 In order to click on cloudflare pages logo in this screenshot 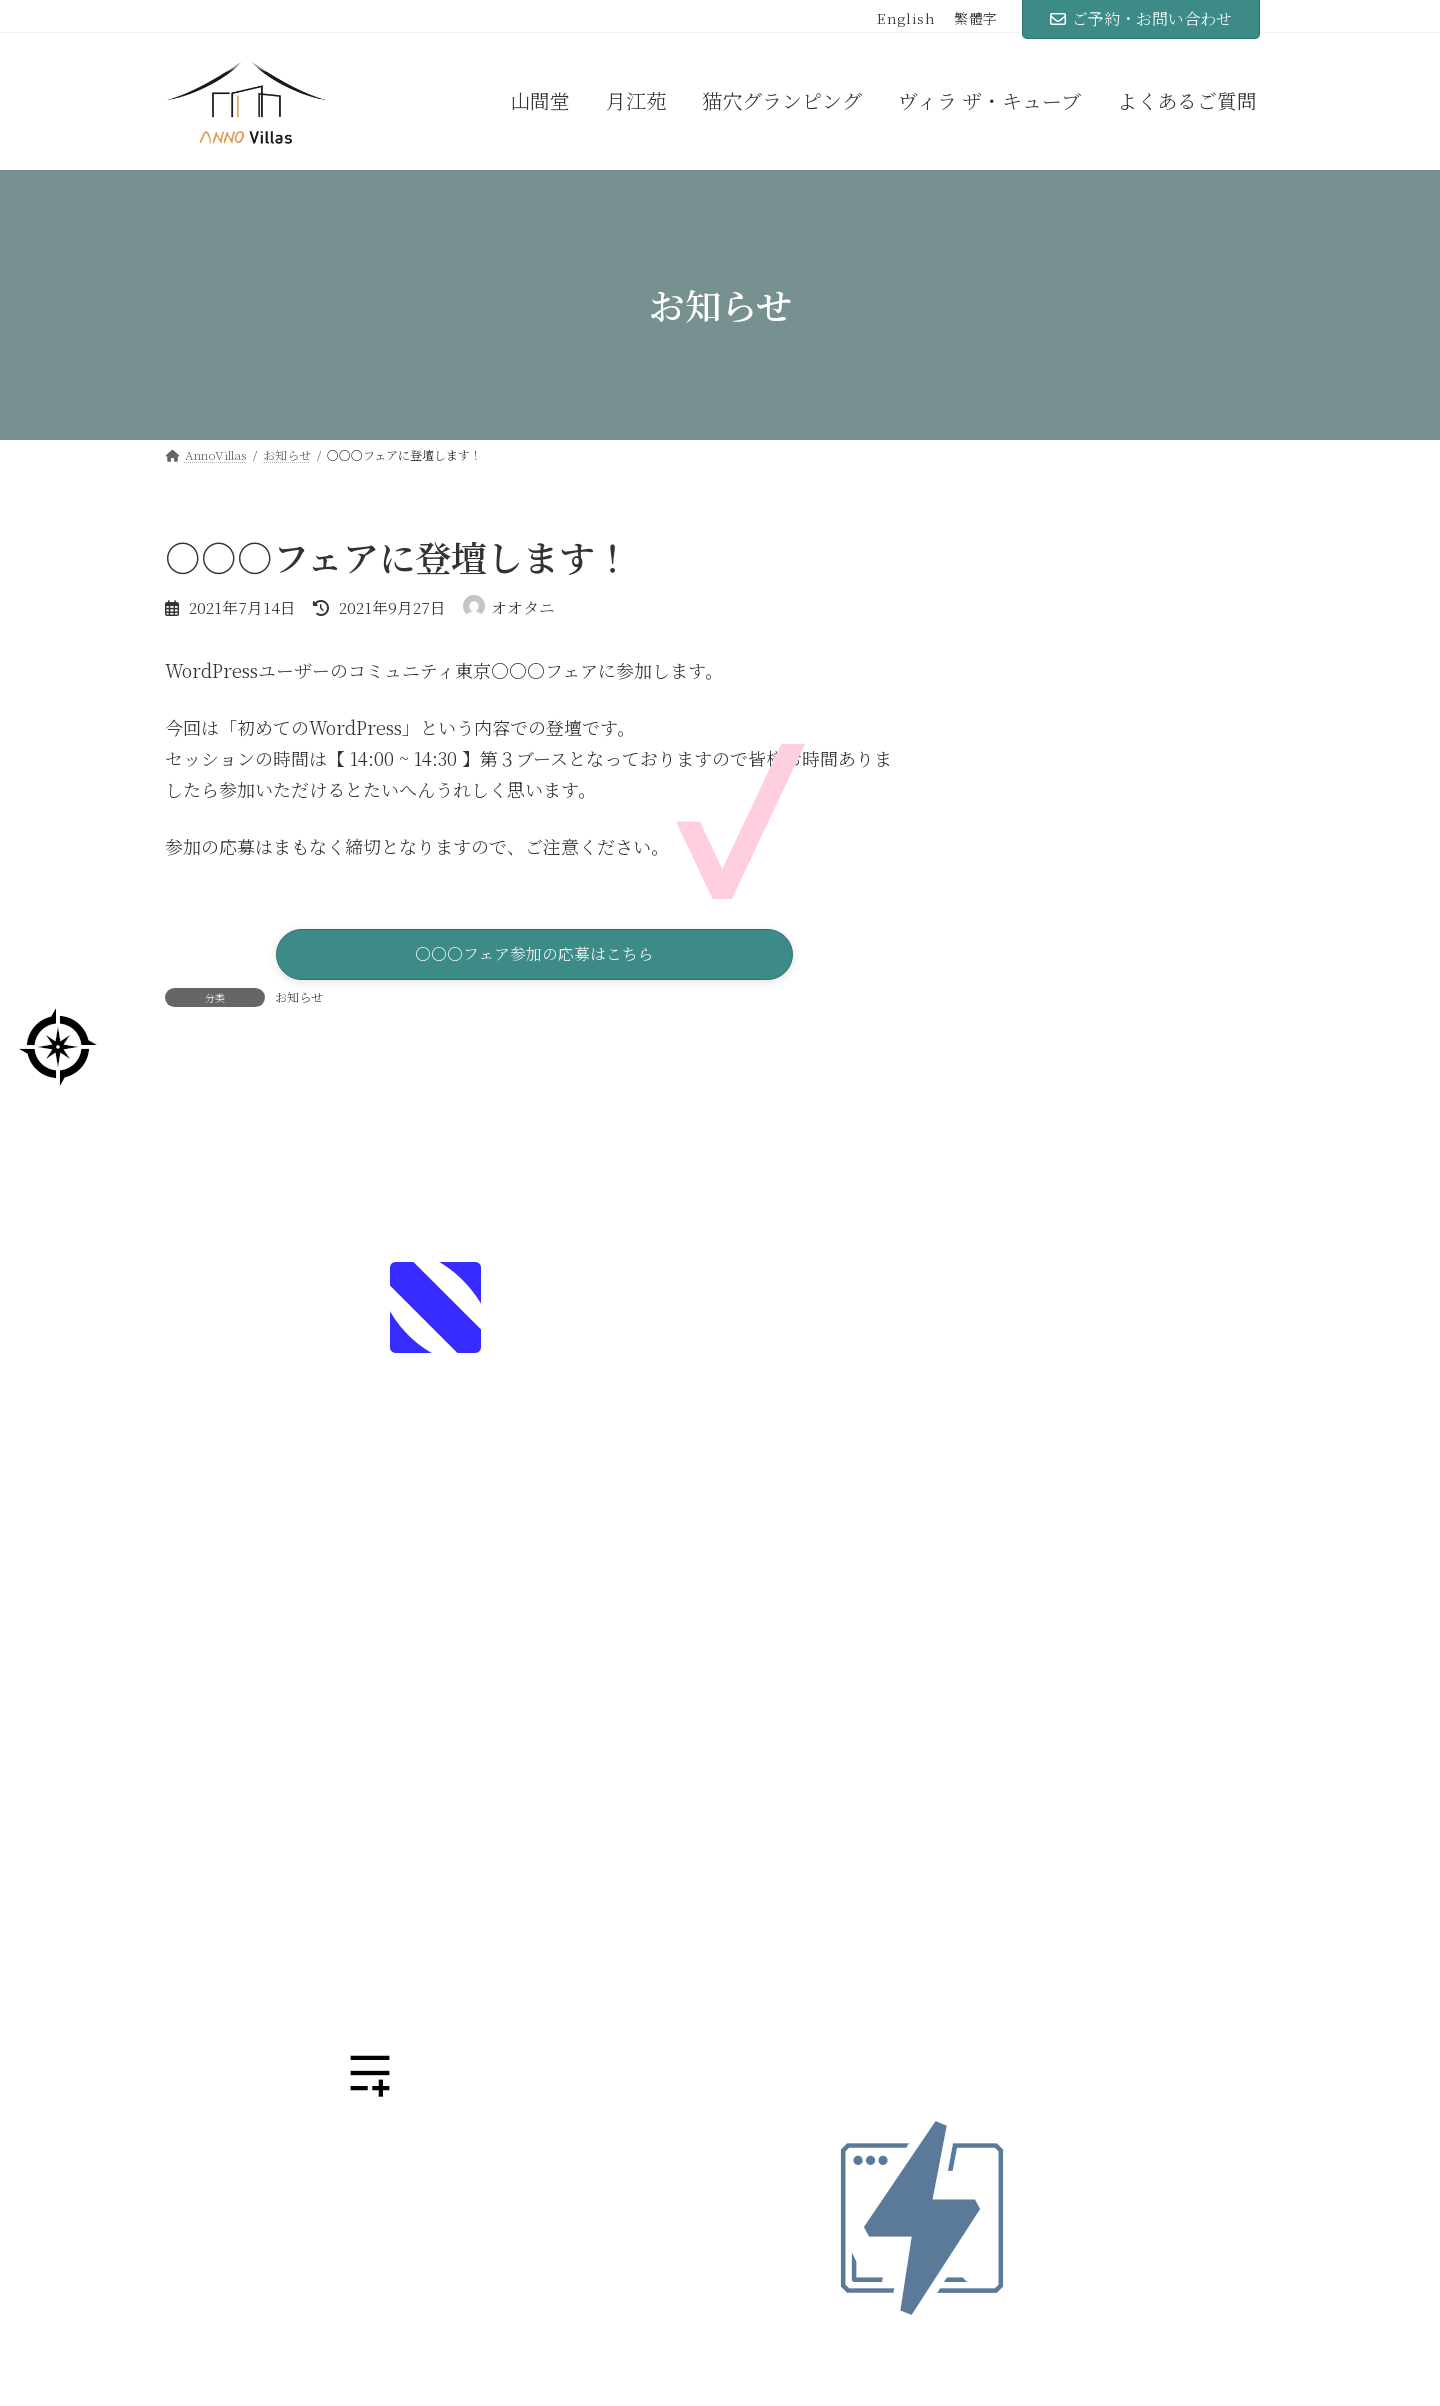, I will do `click(922, 2218)`.